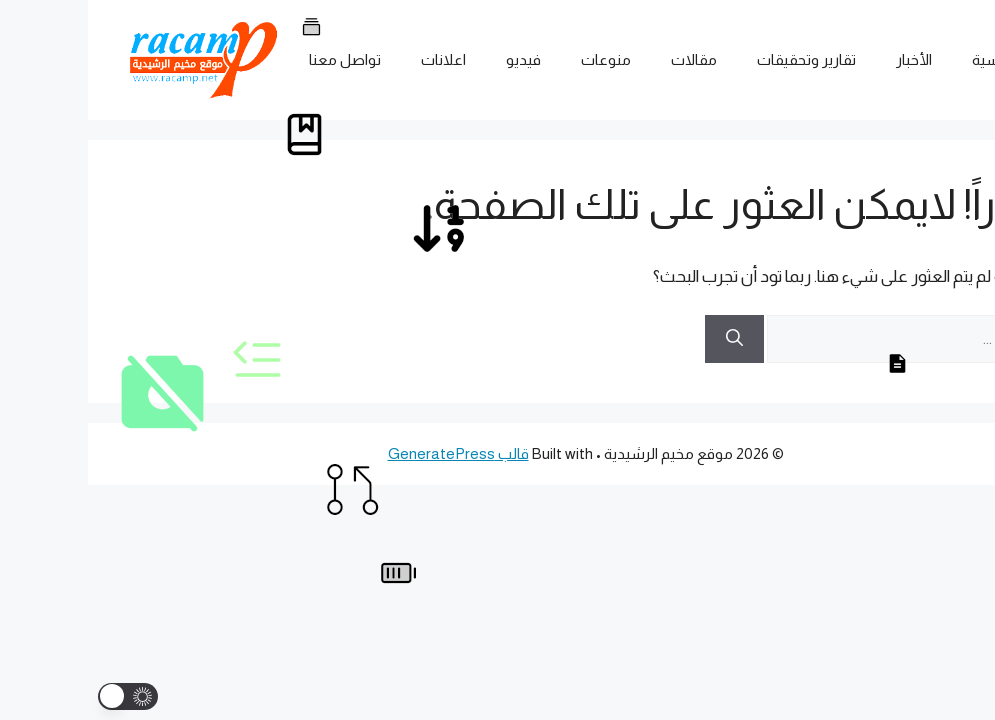 The height and width of the screenshot is (720, 995). What do you see at coordinates (162, 393) in the screenshot?
I see `camera is disabled or turned off` at bounding box center [162, 393].